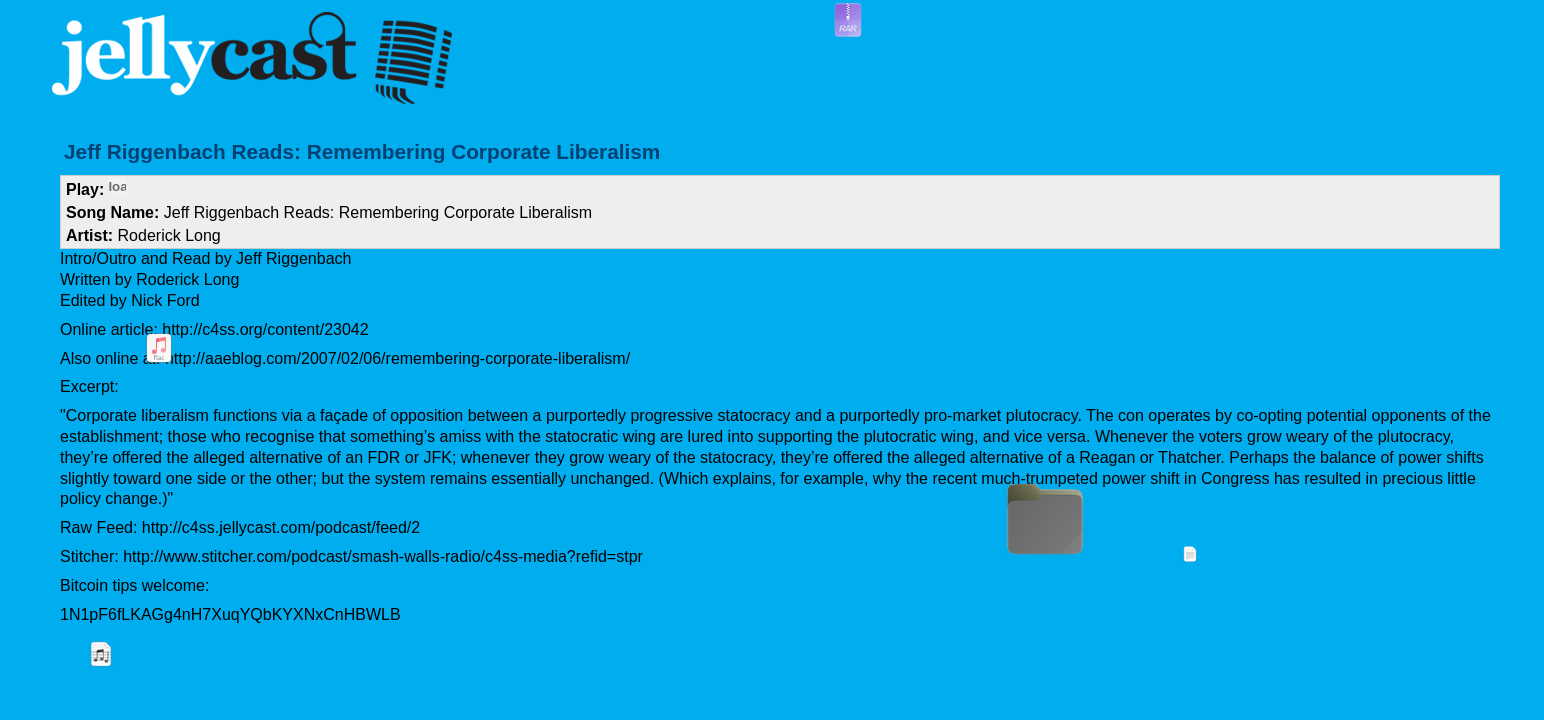  I want to click on open a folder to view its contents, so click(1045, 519).